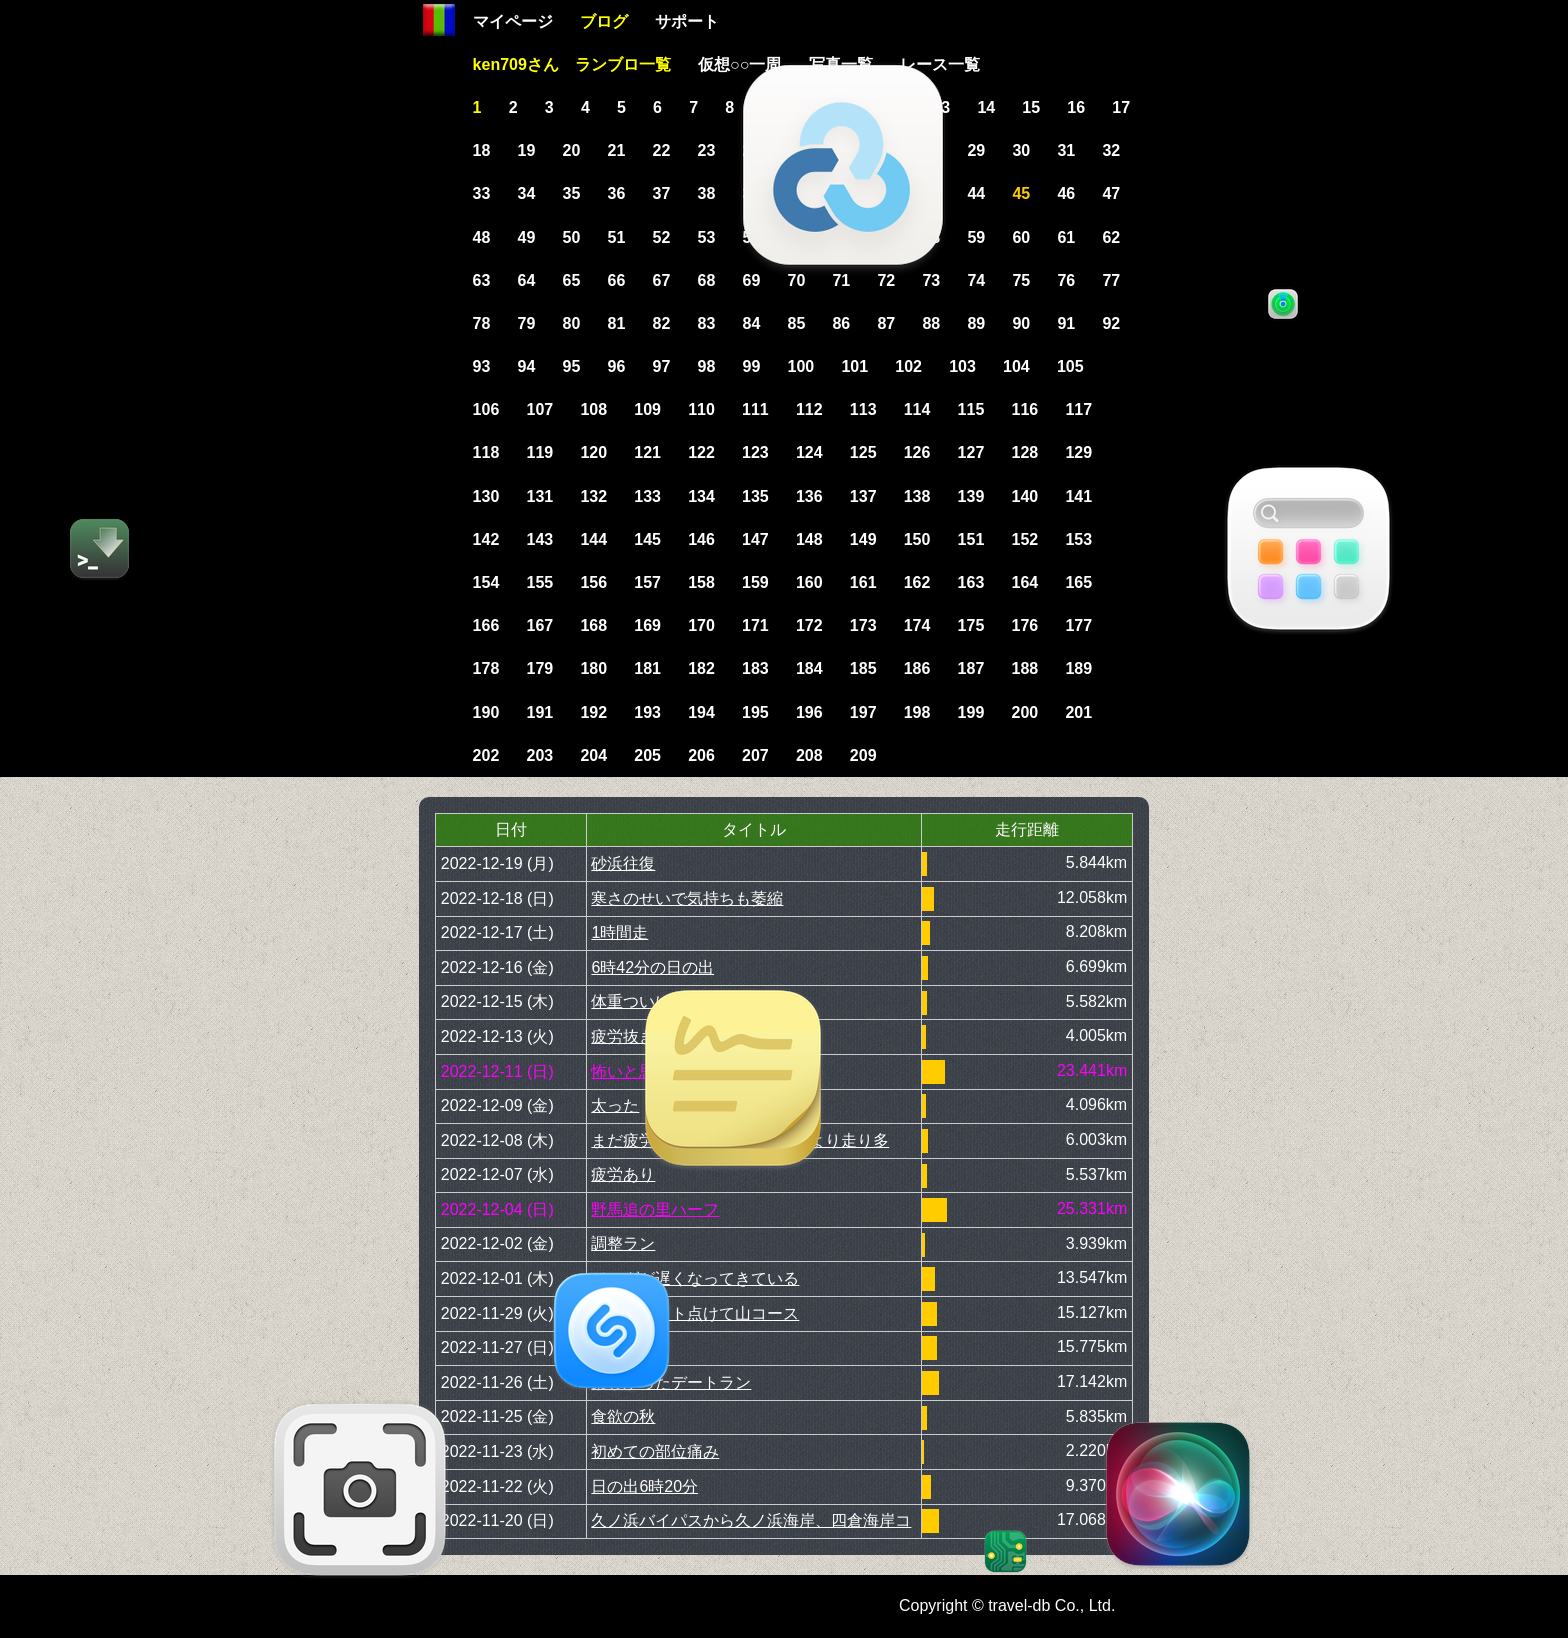 The width and height of the screenshot is (1568, 1638). Describe the element at coordinates (1283, 304) in the screenshot. I see `open Find My app to locate devices or people` at that location.